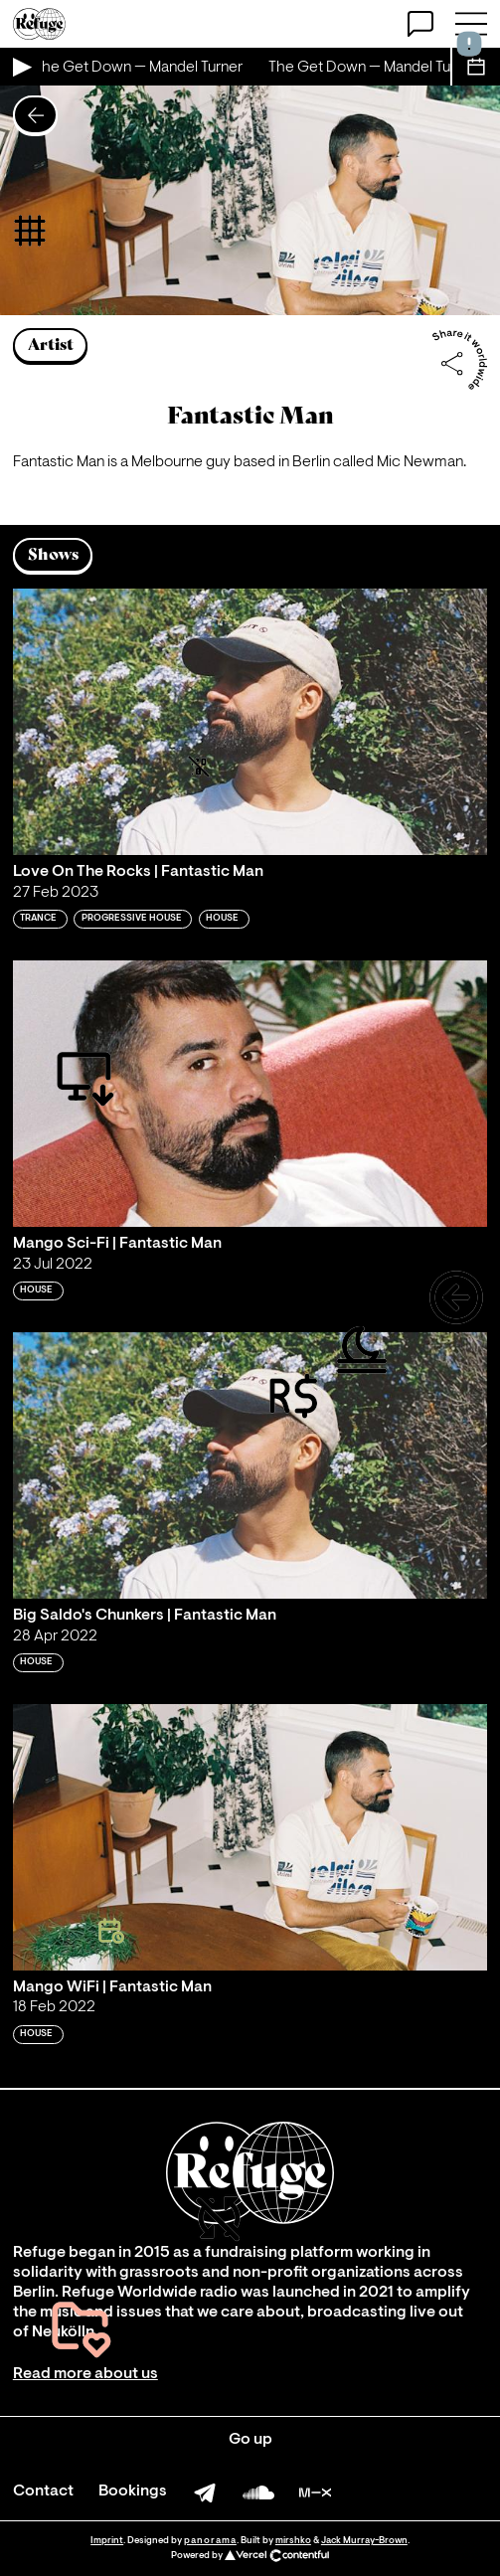  I want to click on indicates a warning or alert status, so click(469, 44).